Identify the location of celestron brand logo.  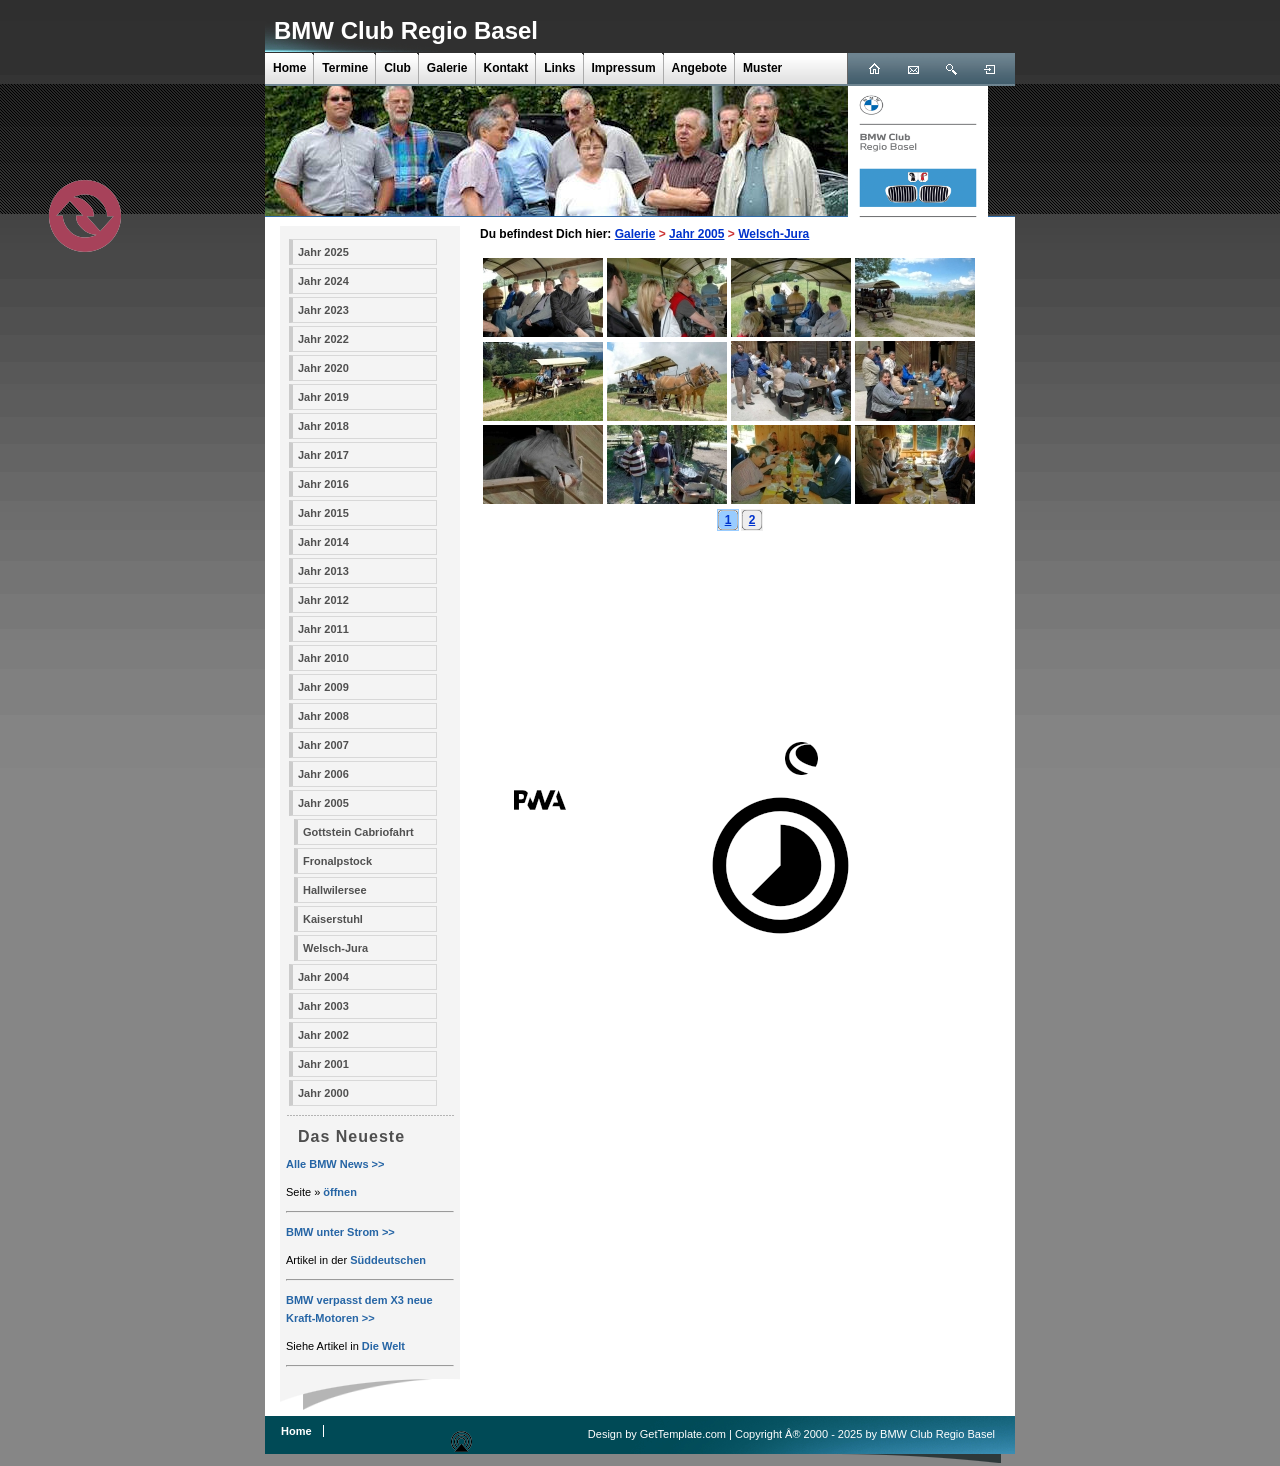
(801, 758).